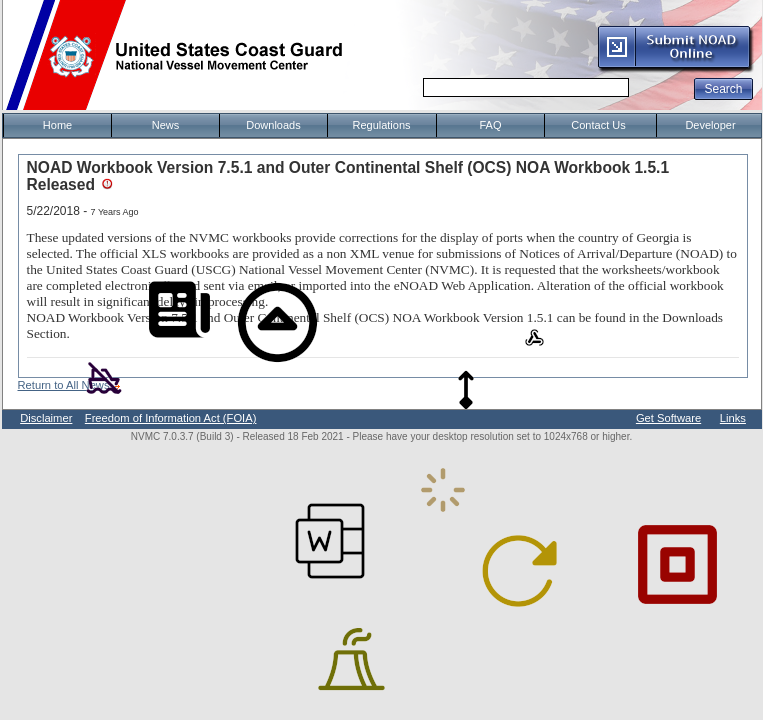 The width and height of the screenshot is (763, 720). Describe the element at coordinates (277, 322) in the screenshot. I see `scroll to top of page` at that location.